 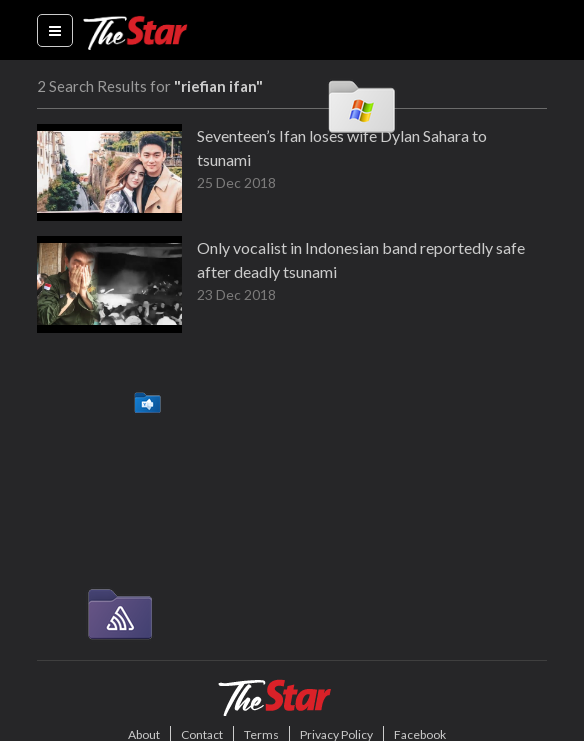 What do you see at coordinates (361, 108) in the screenshot?
I see `open folder containing windows xp files or programs` at bounding box center [361, 108].